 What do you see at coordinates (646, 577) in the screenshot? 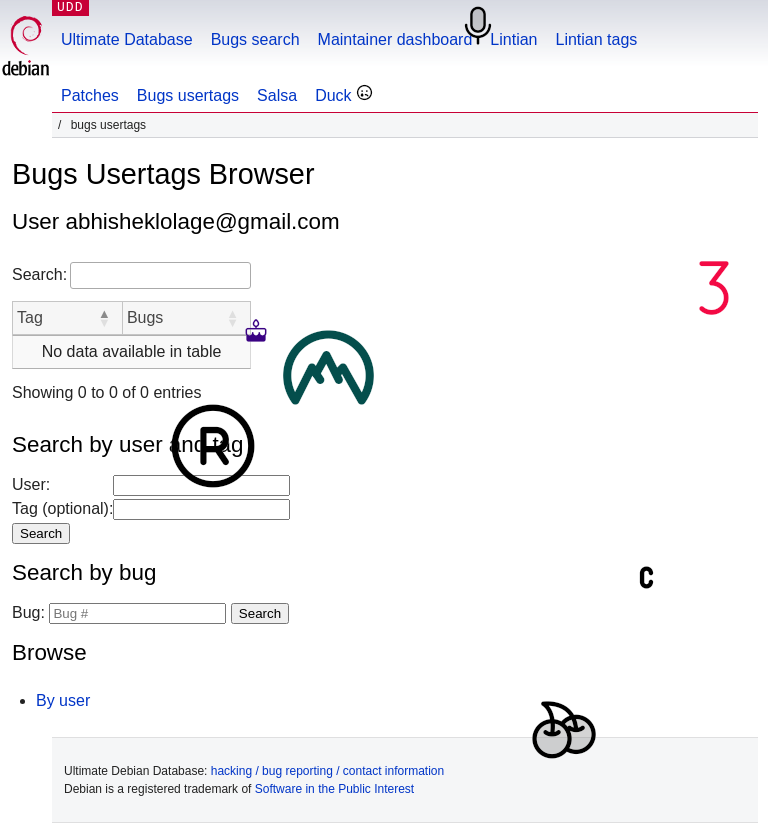
I see `indicates a "C" grade or rating` at bounding box center [646, 577].